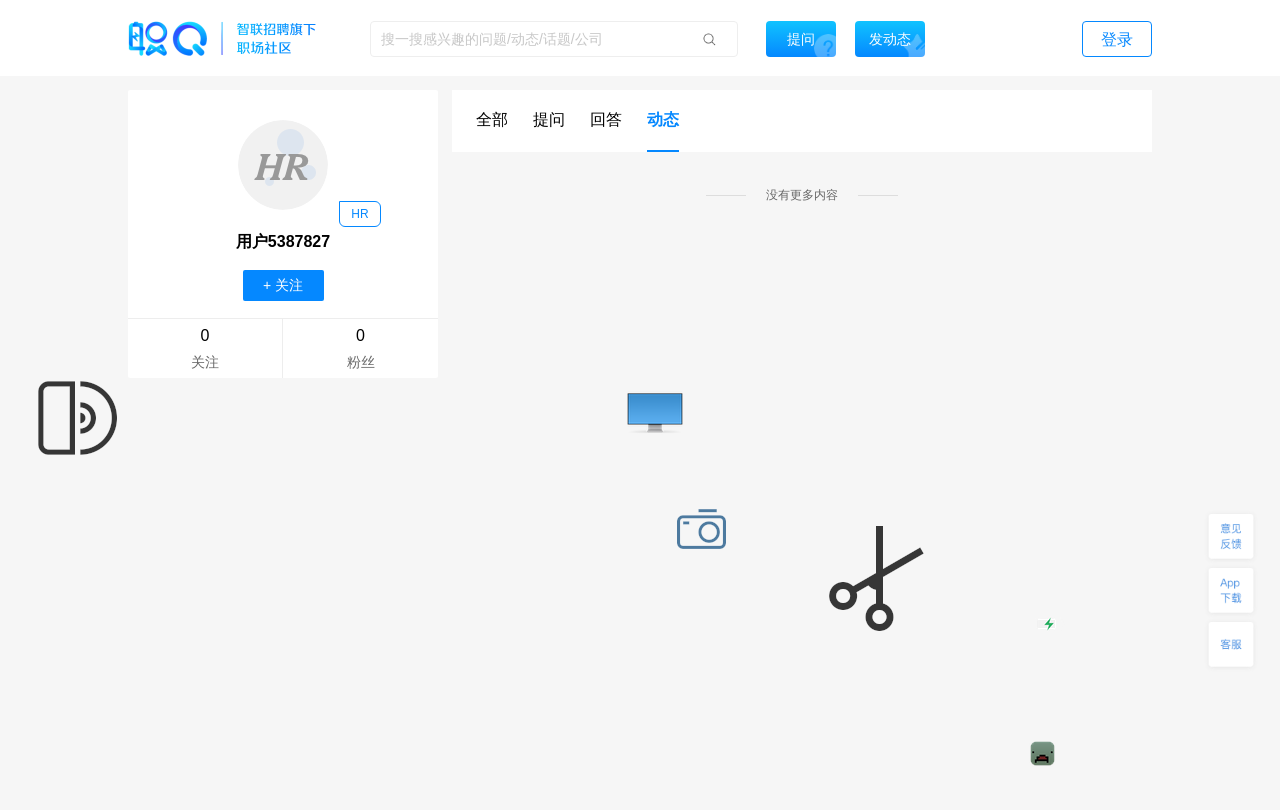  Describe the element at coordinates (655, 407) in the screenshot. I see `apple pro display xdr monitor` at that location.